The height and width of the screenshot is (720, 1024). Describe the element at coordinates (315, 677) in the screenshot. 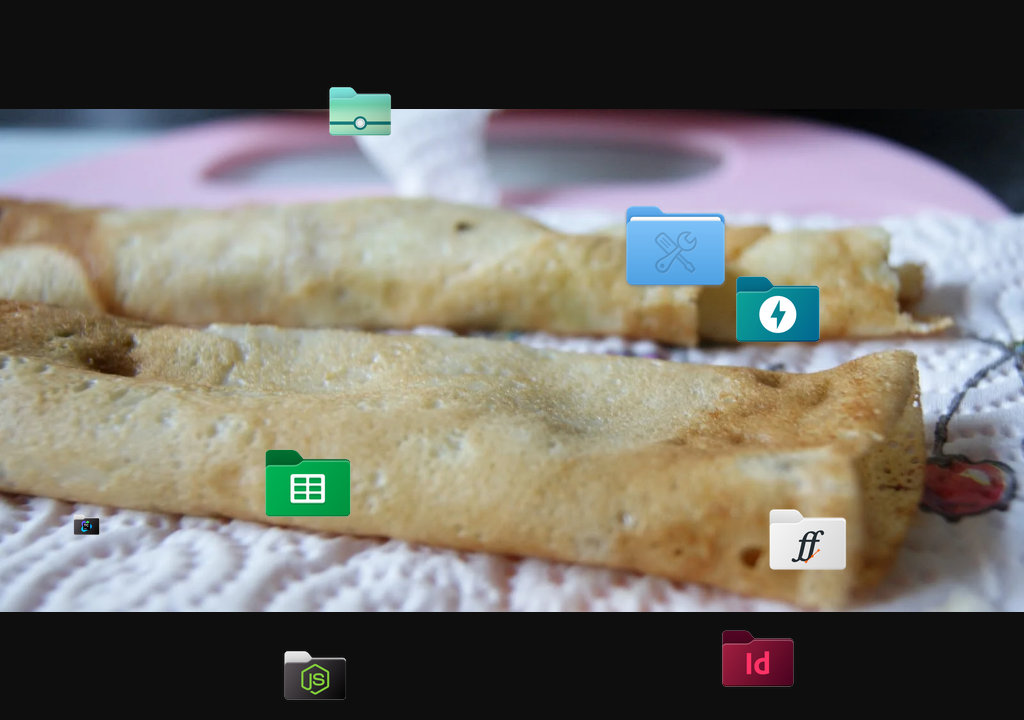

I see `folder containing node.js project files` at that location.